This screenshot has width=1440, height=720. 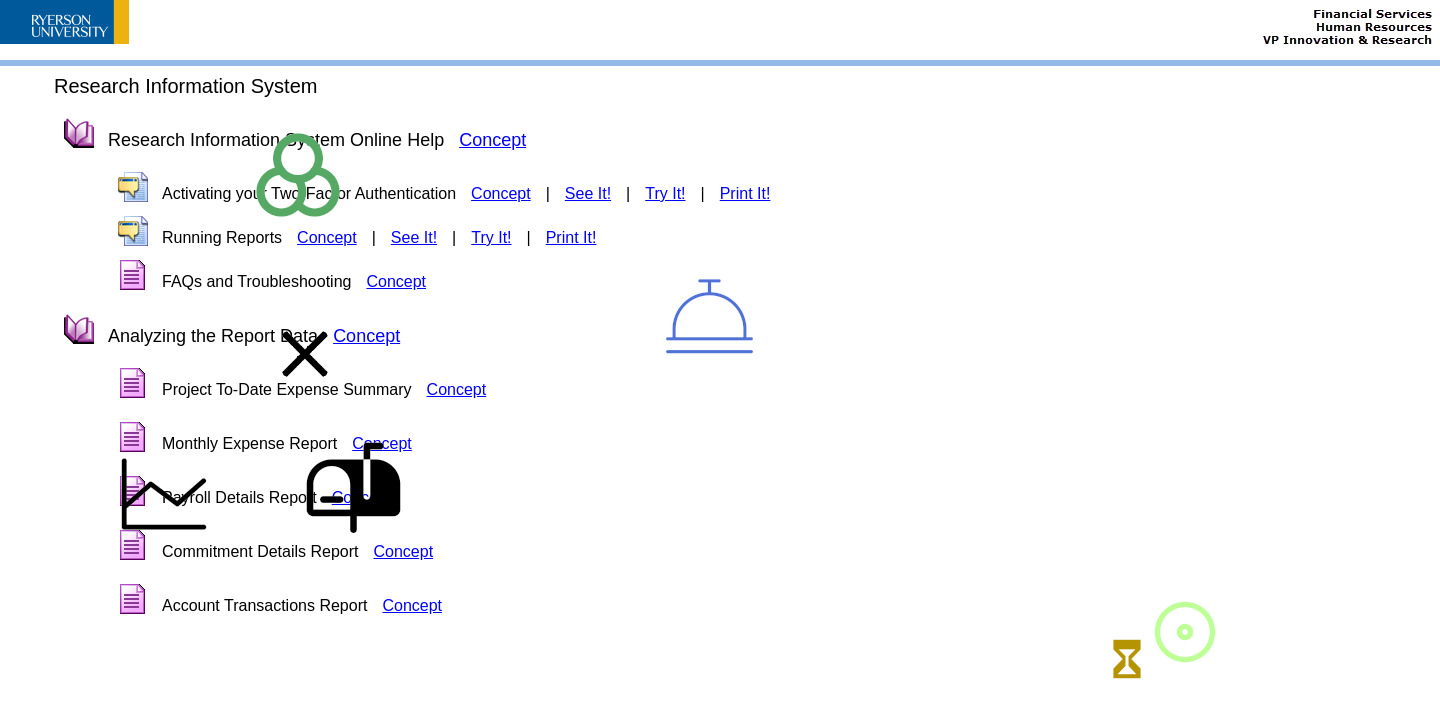 What do you see at coordinates (164, 494) in the screenshot?
I see `view analytics or statistics` at bounding box center [164, 494].